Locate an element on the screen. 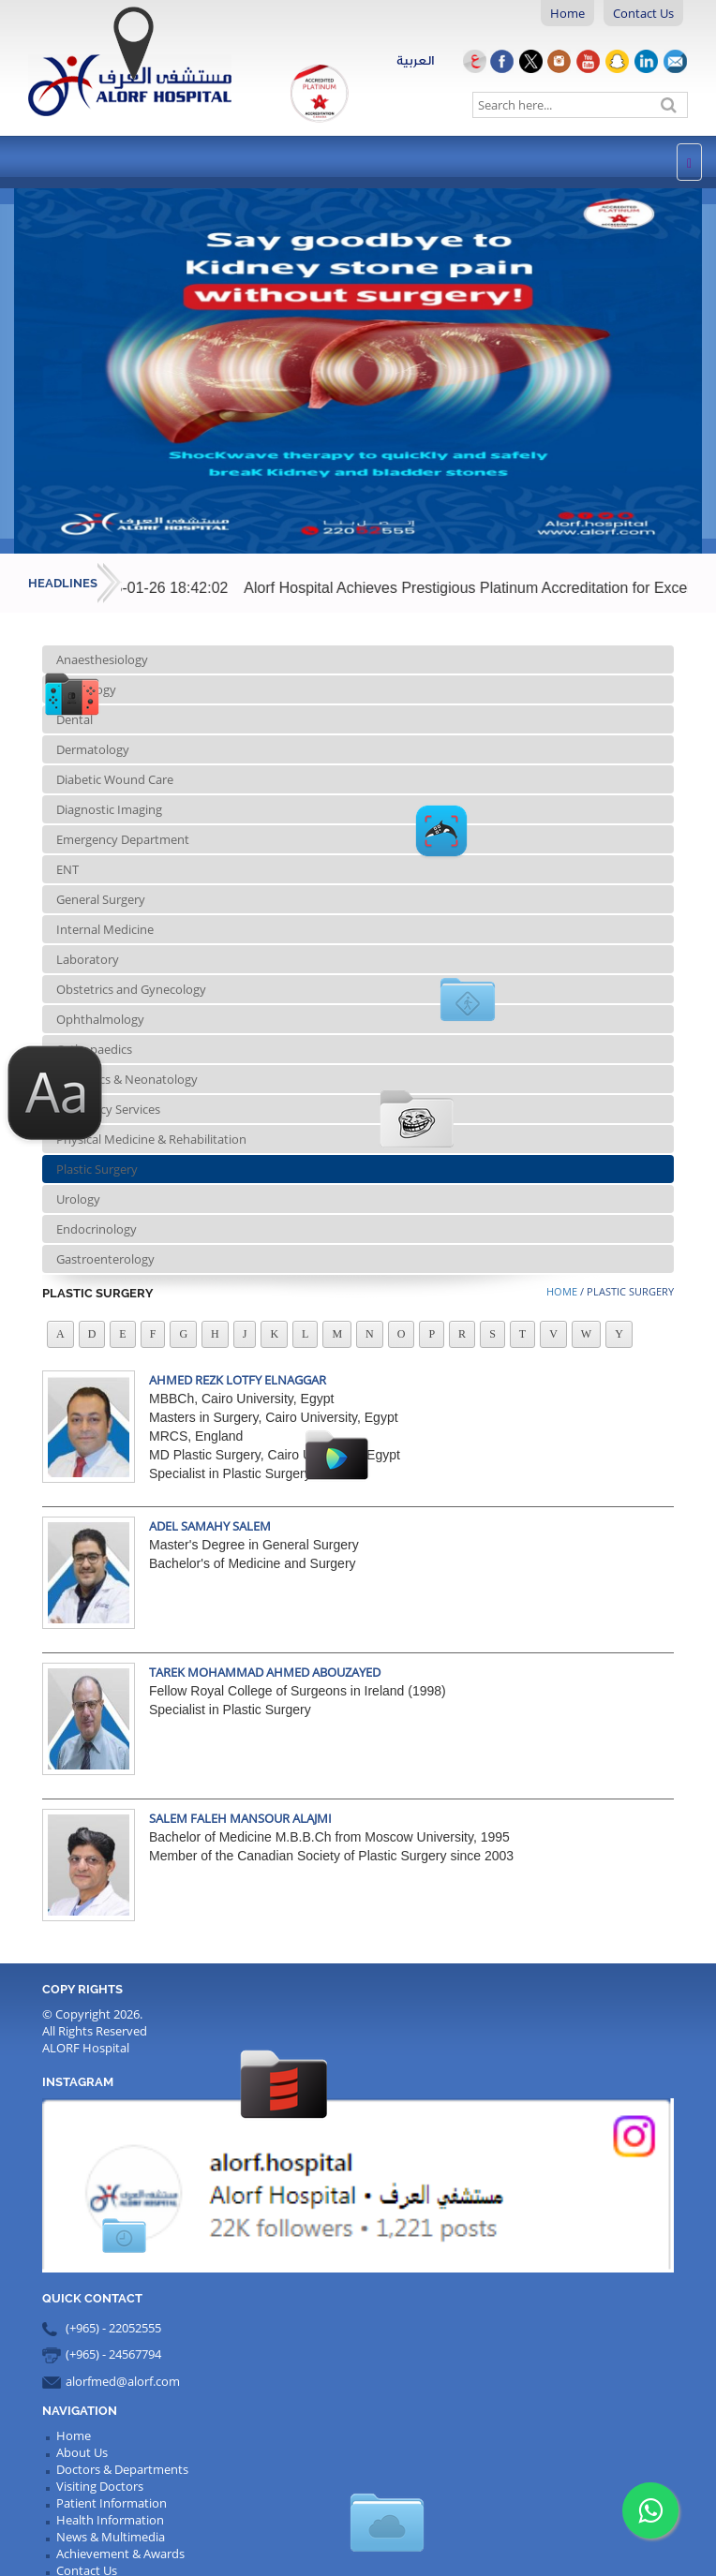 Image resolution: width=716 pixels, height=2576 pixels. open font book application is located at coordinates (54, 1094).